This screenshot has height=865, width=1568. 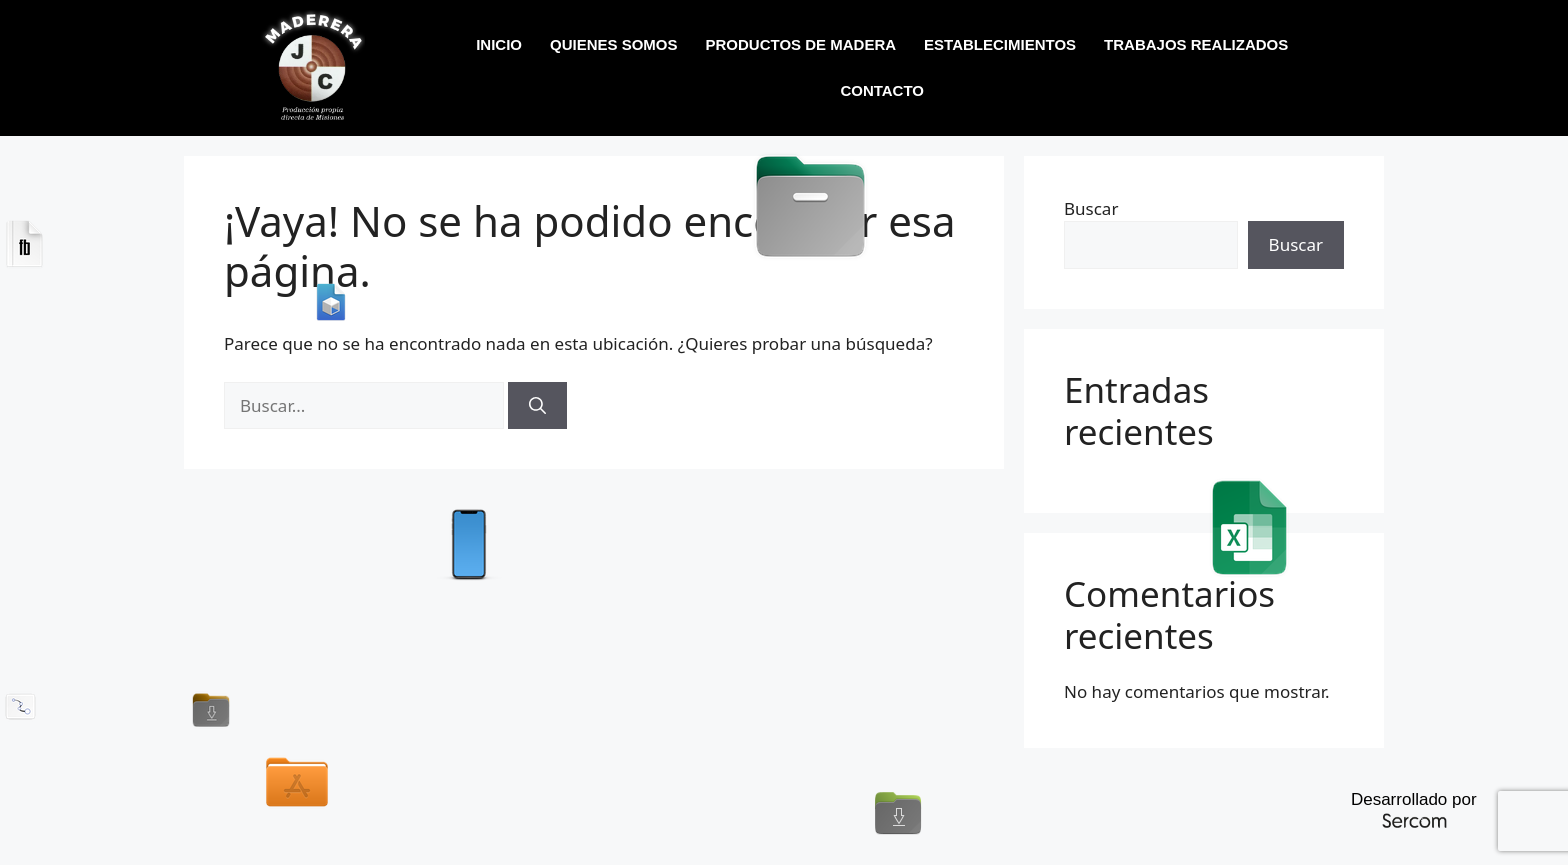 What do you see at coordinates (297, 782) in the screenshot?
I see `open templates folder` at bounding box center [297, 782].